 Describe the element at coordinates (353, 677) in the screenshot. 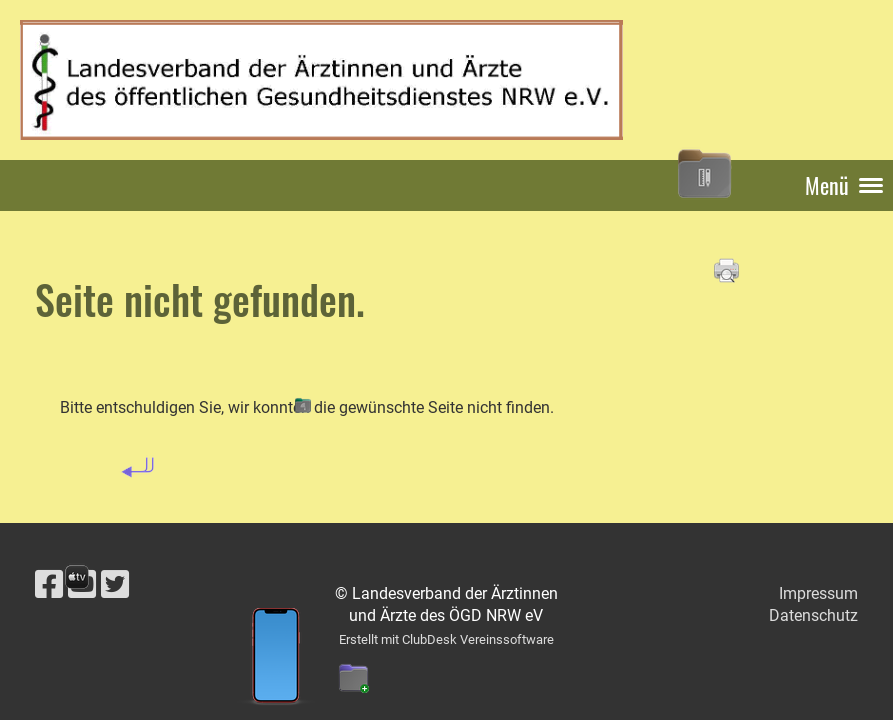

I see `create a new folder` at that location.